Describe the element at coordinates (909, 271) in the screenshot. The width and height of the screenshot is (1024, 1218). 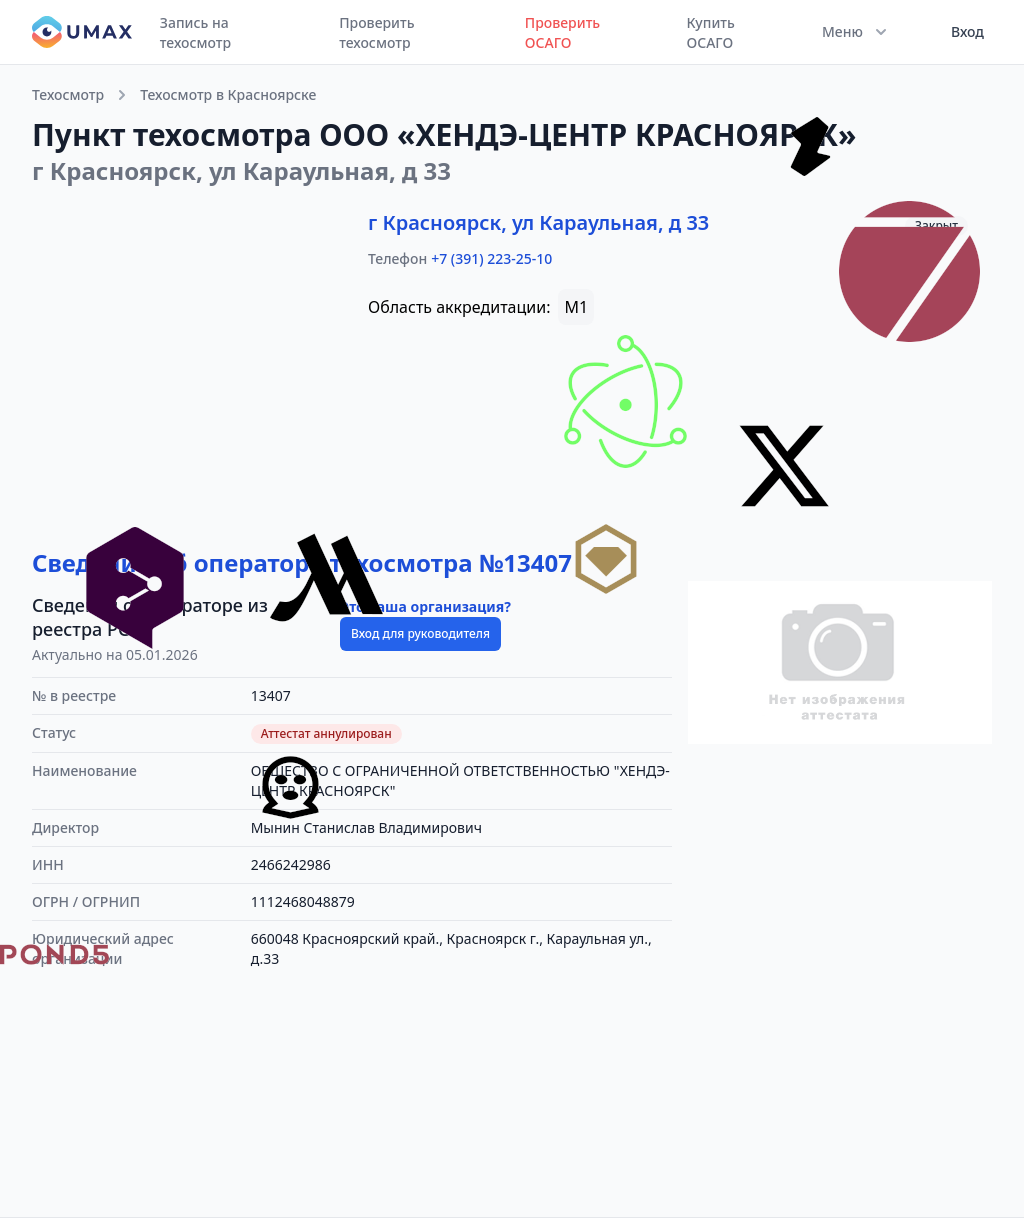
I see `Framework7 mobile framework logo` at that location.